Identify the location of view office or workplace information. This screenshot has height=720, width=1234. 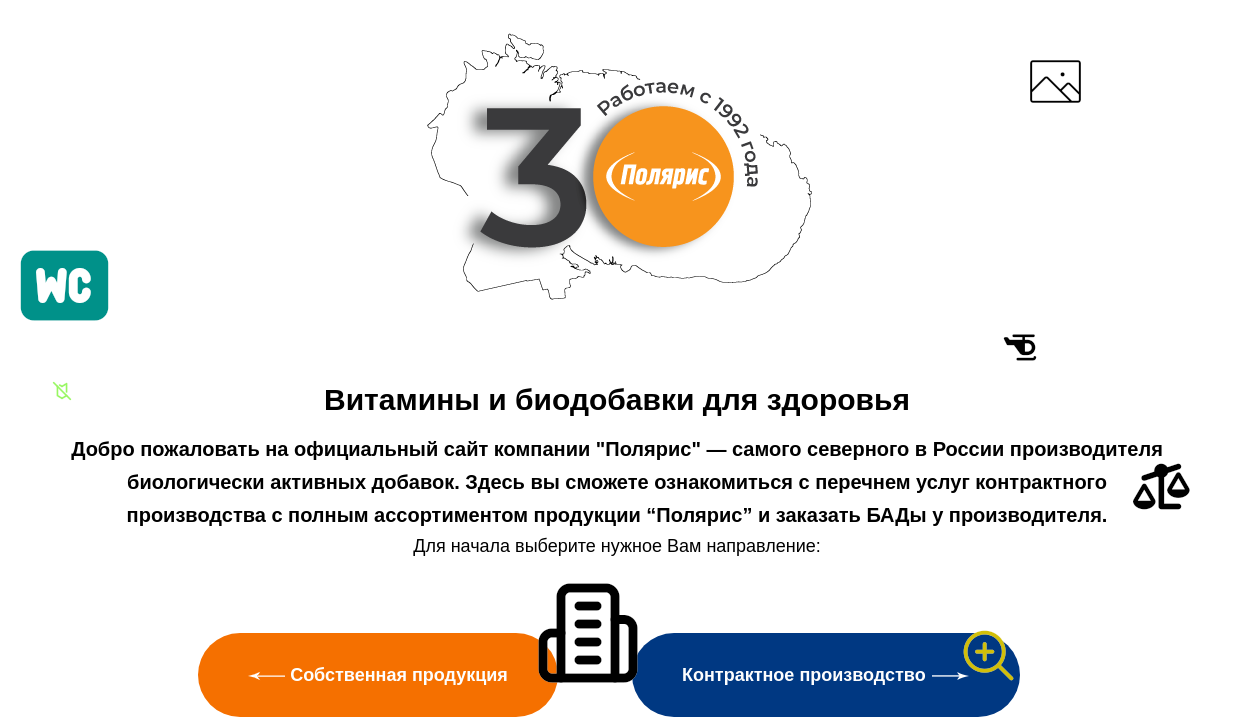
(588, 633).